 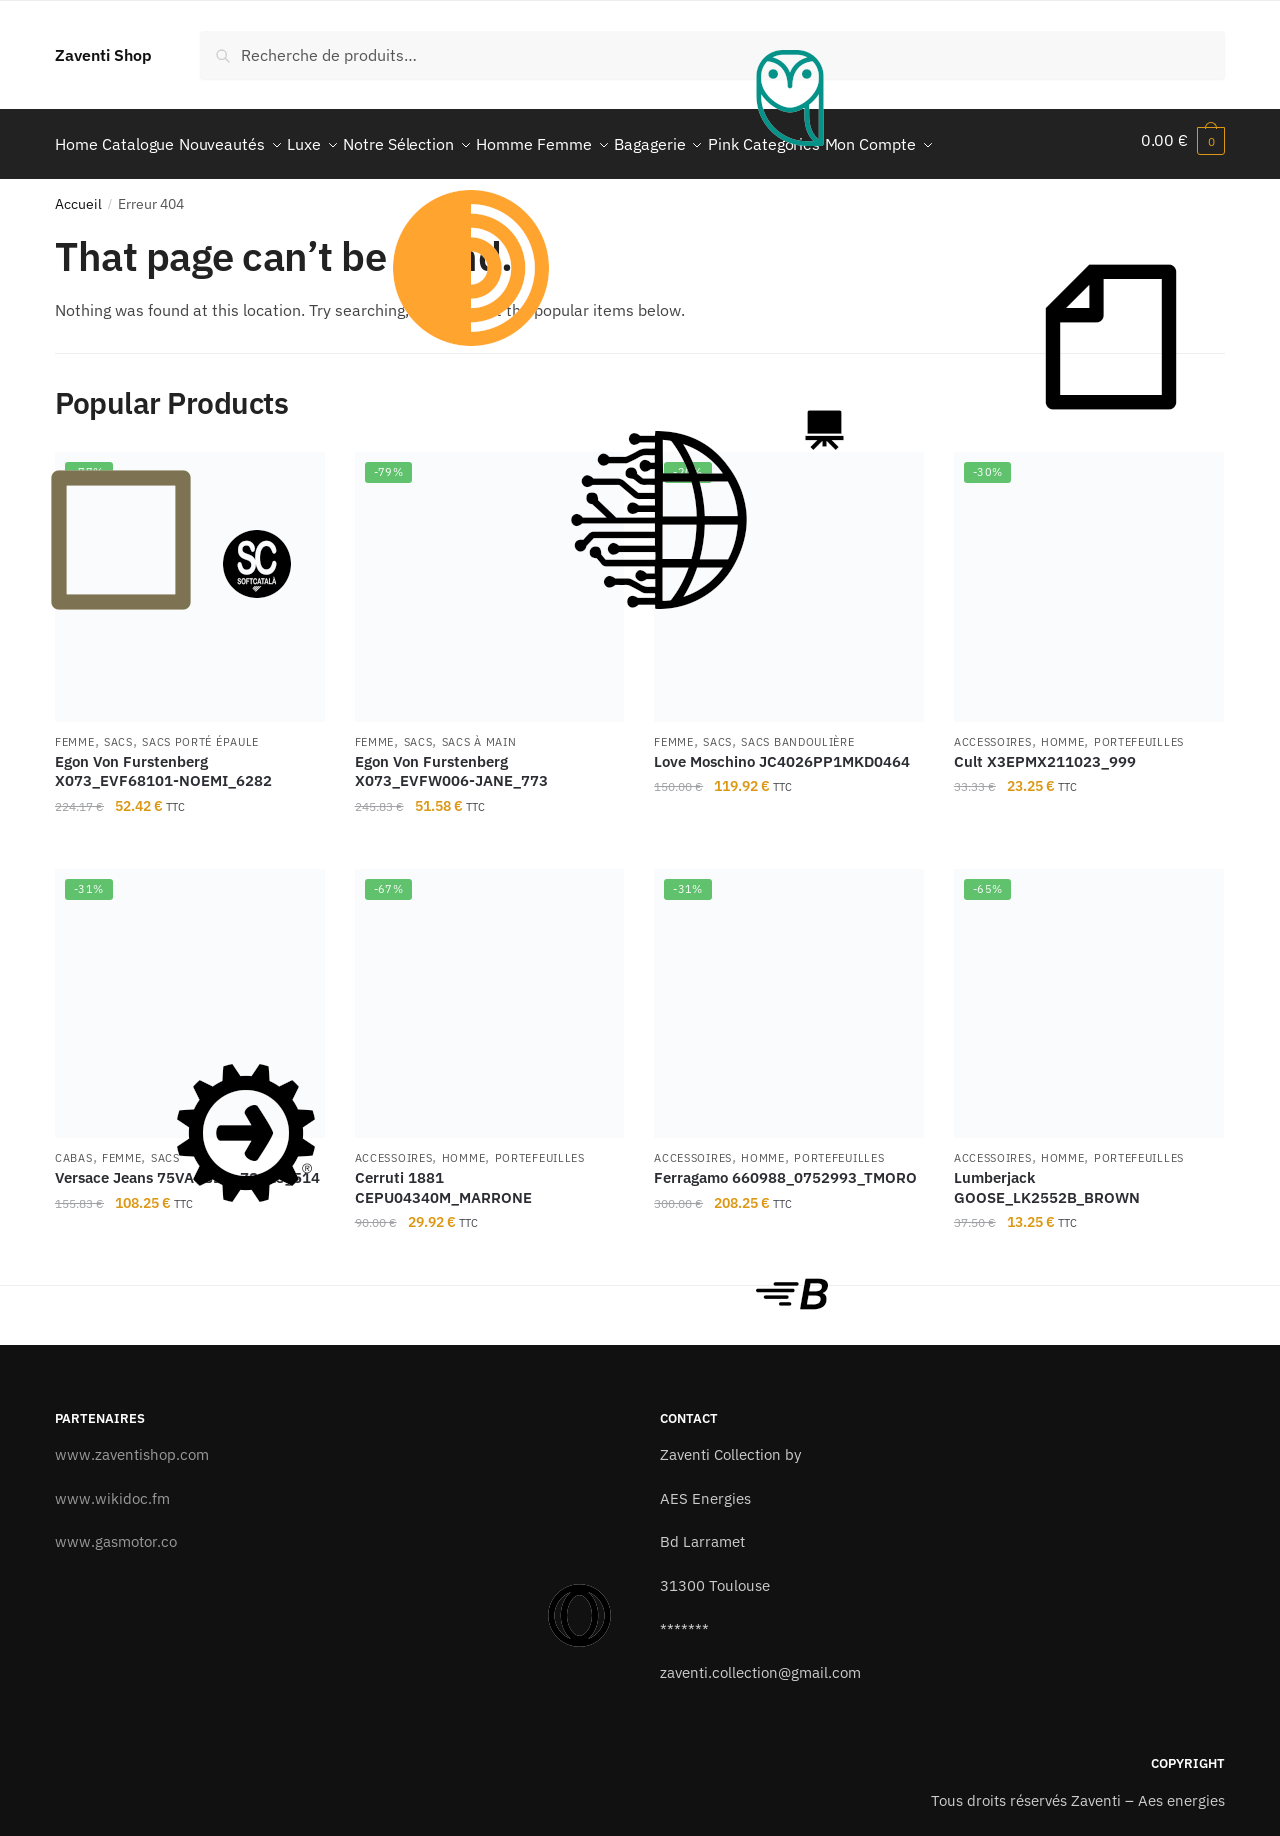 What do you see at coordinates (792, 1294) in the screenshot?
I see `BlazeMeter logo - performance testing platform` at bounding box center [792, 1294].